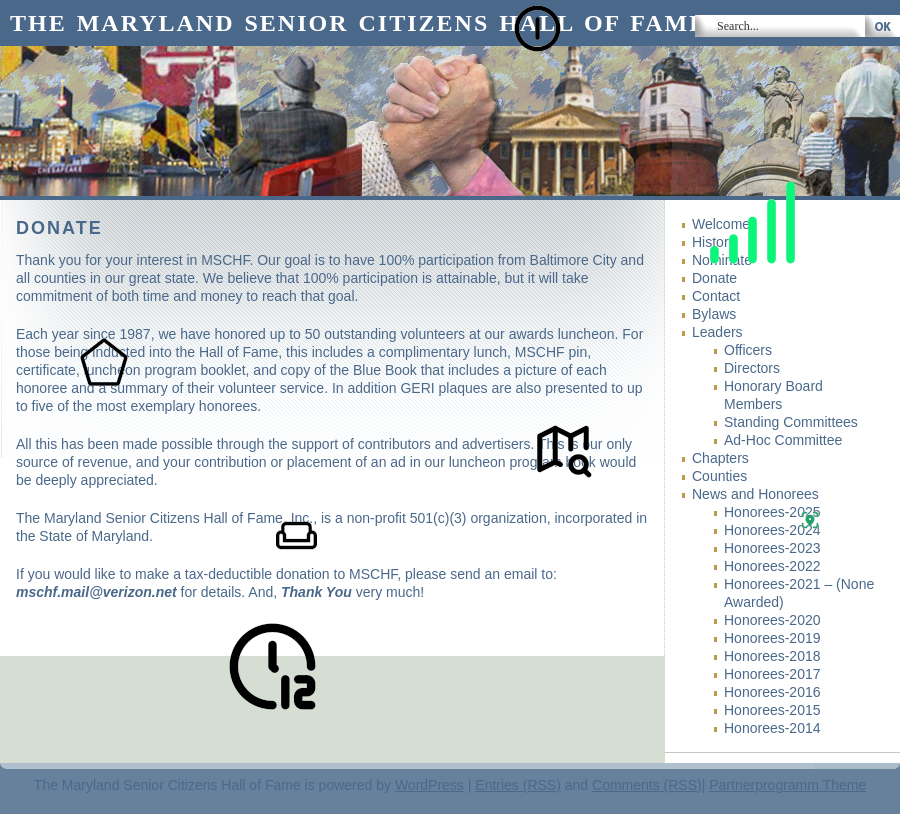 Image resolution: width=900 pixels, height=814 pixels. I want to click on view time in 12-hour format, so click(272, 666).